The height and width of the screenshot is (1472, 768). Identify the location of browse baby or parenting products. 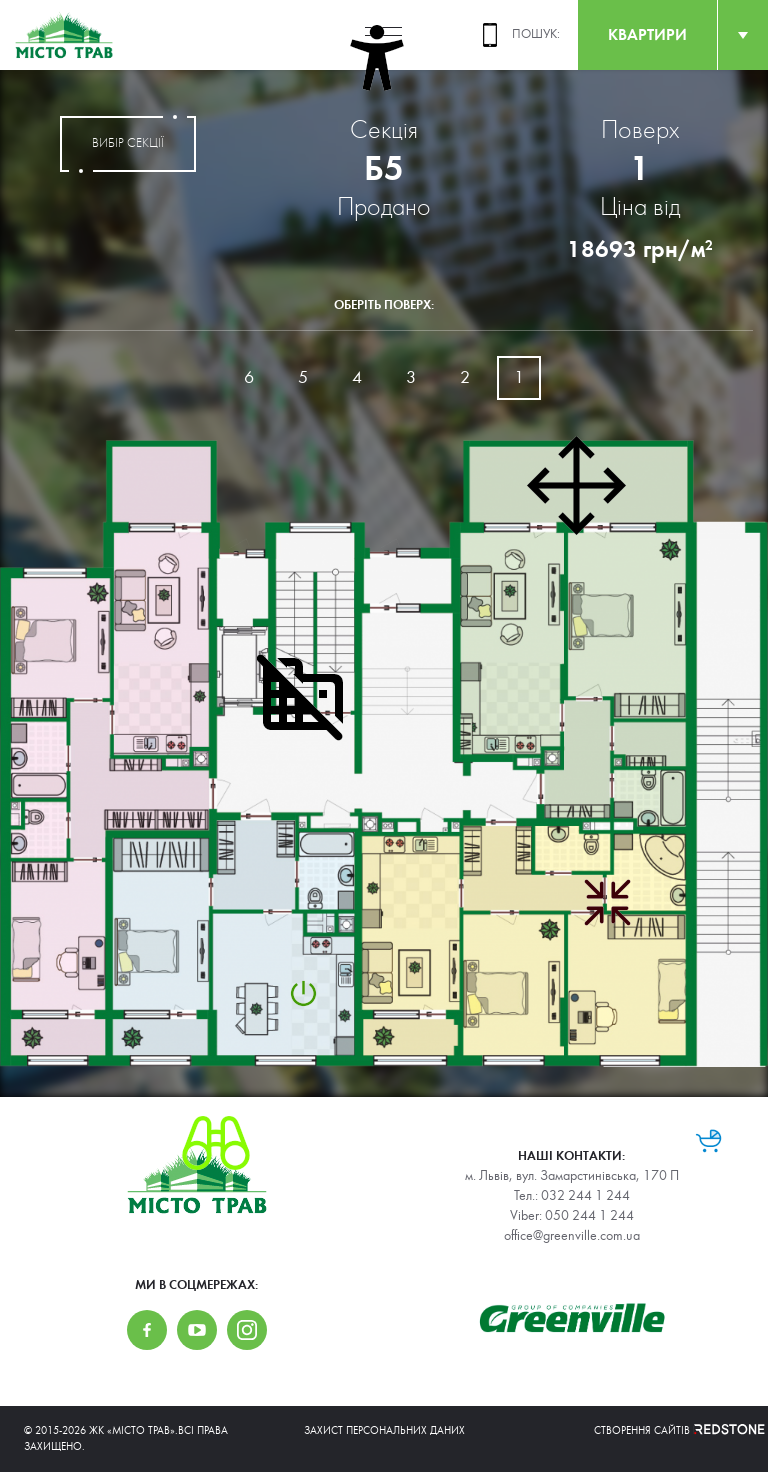
(709, 1140).